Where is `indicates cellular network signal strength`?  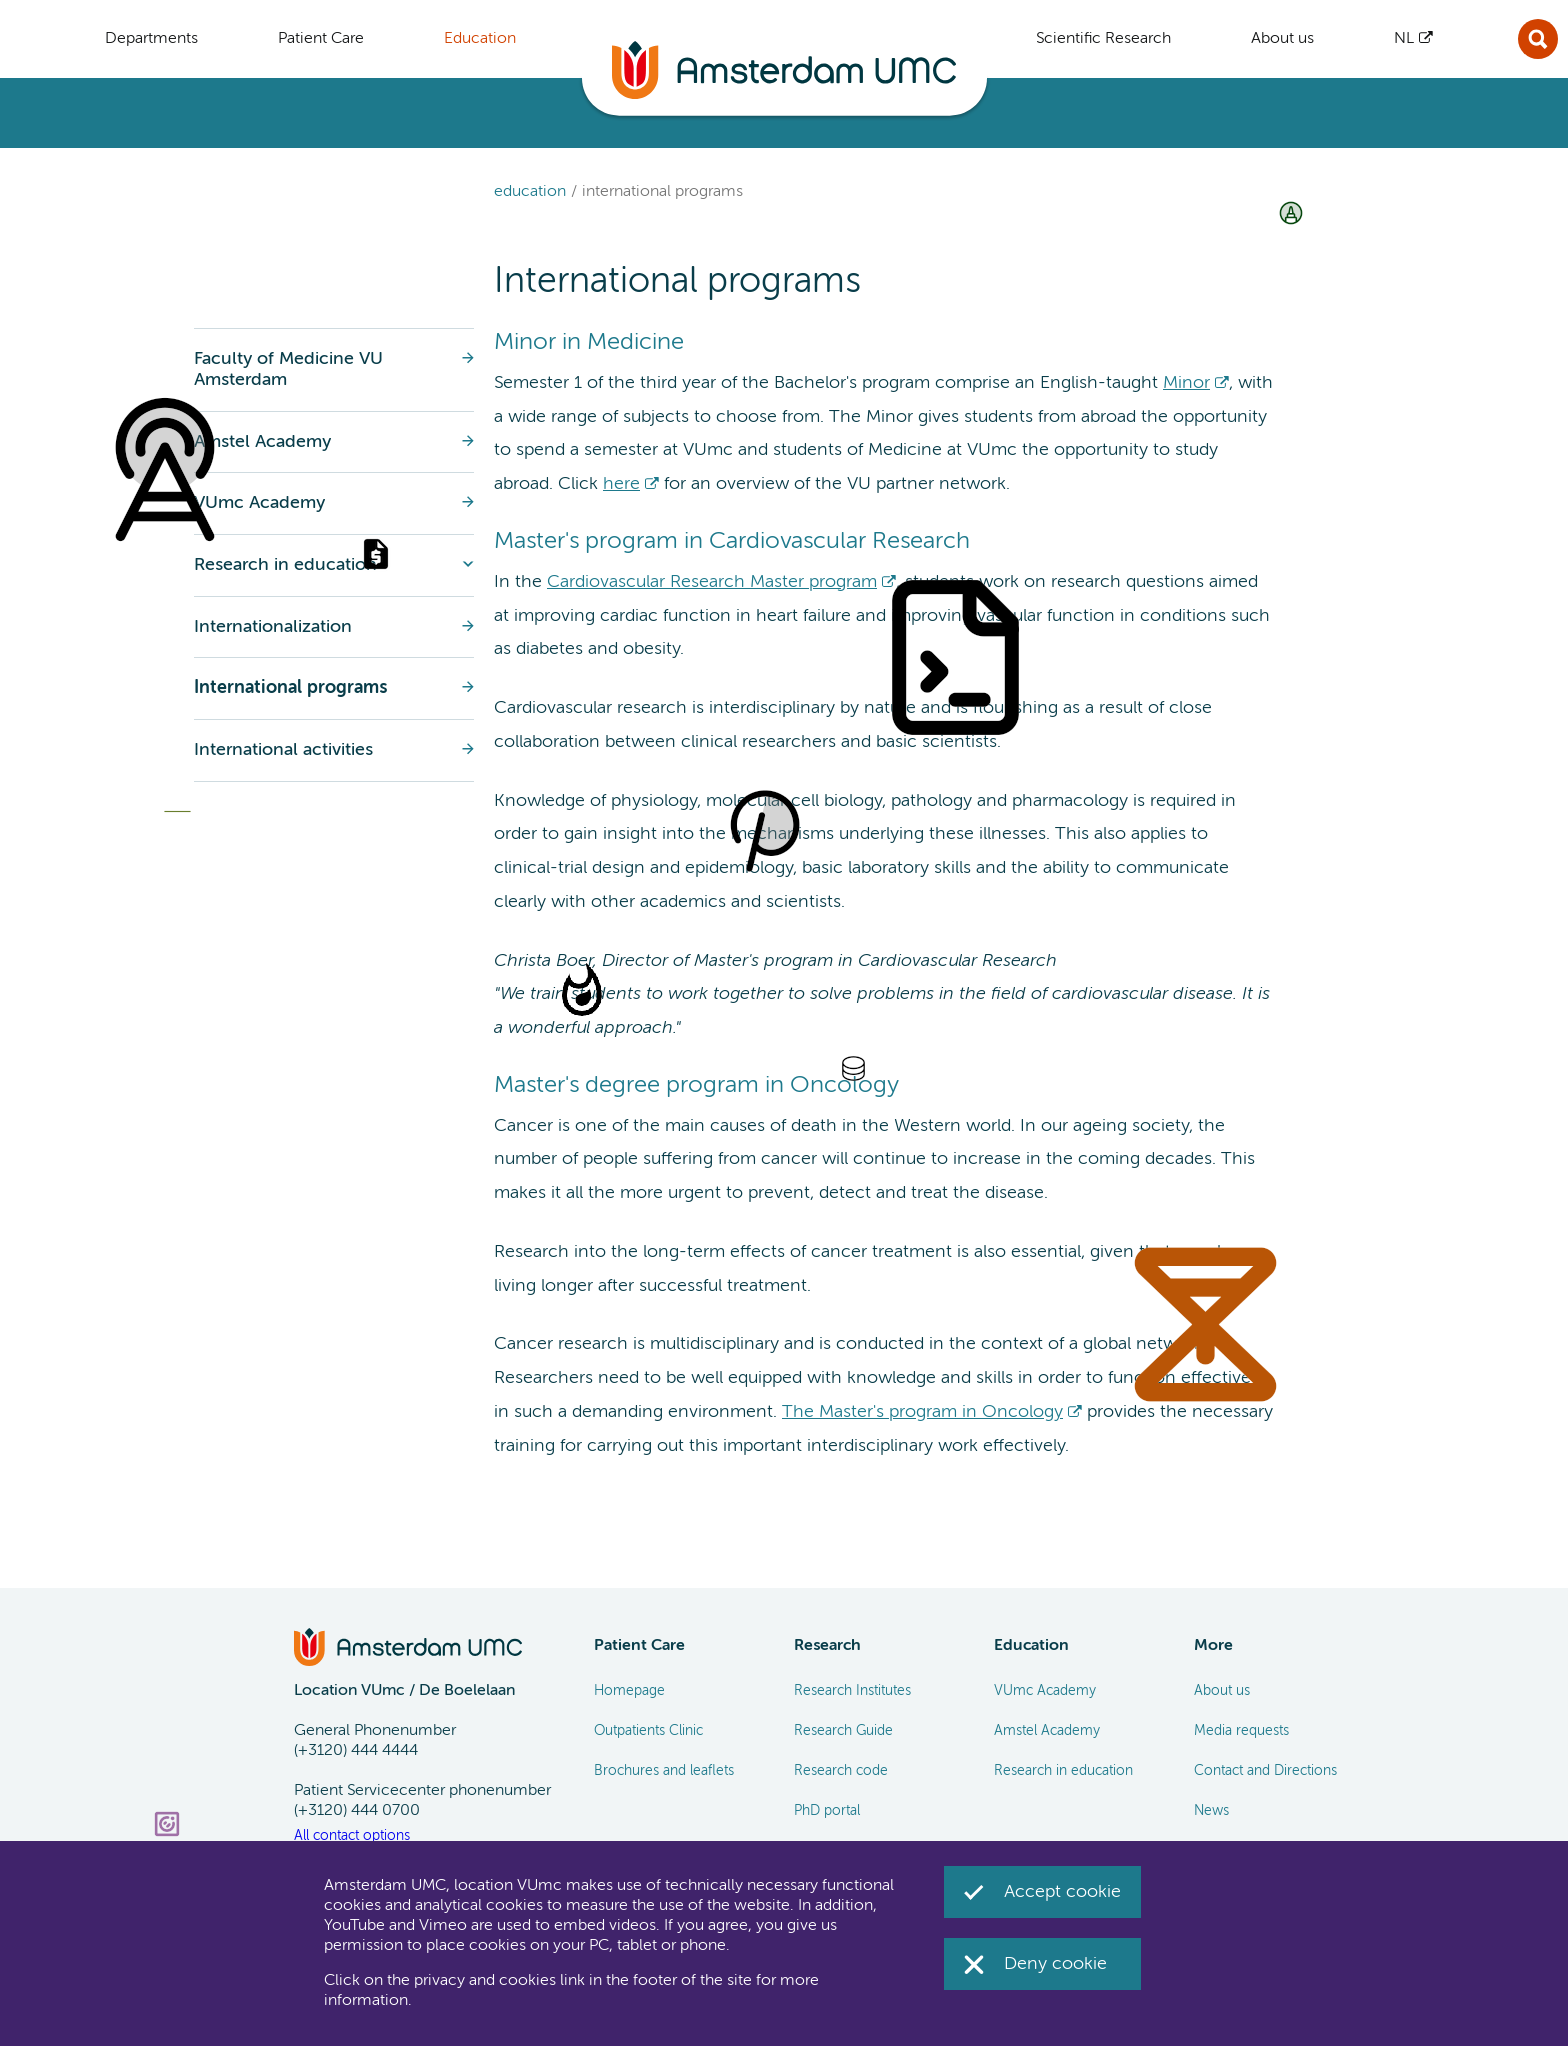 indicates cellular network signal strength is located at coordinates (165, 472).